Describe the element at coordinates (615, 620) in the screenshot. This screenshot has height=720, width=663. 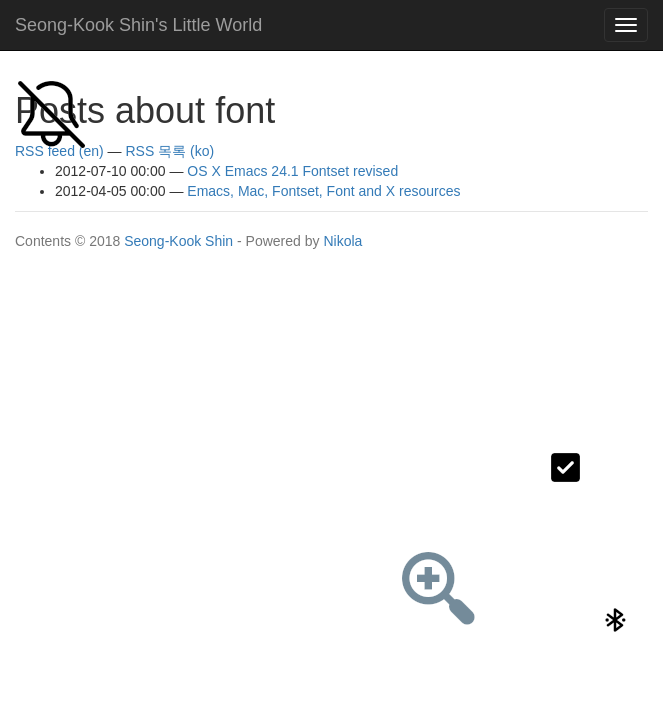
I see `indicates bluetooth is connected to a device` at that location.